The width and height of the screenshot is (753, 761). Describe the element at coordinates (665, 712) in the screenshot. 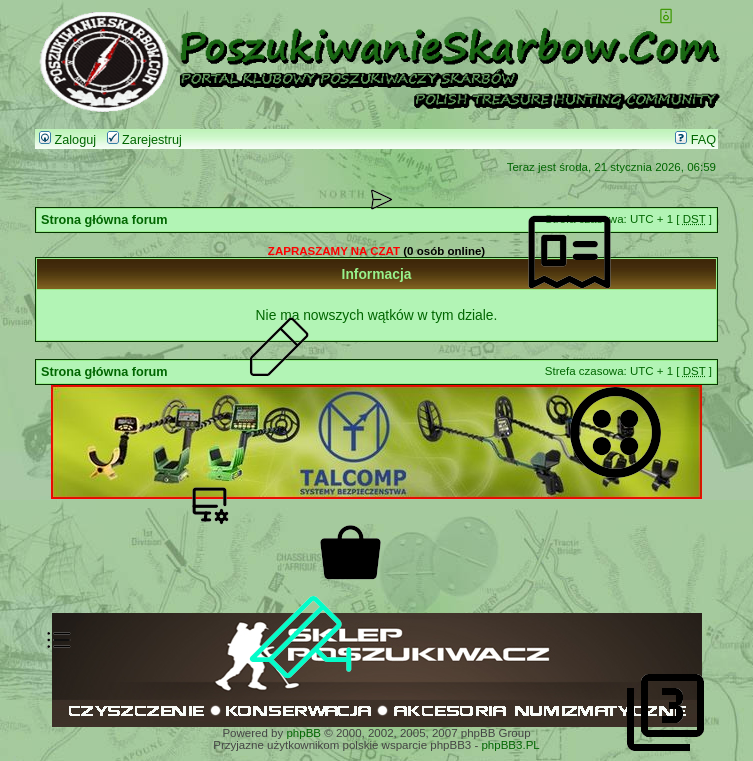

I see `filter or view the third item in a sequence` at that location.